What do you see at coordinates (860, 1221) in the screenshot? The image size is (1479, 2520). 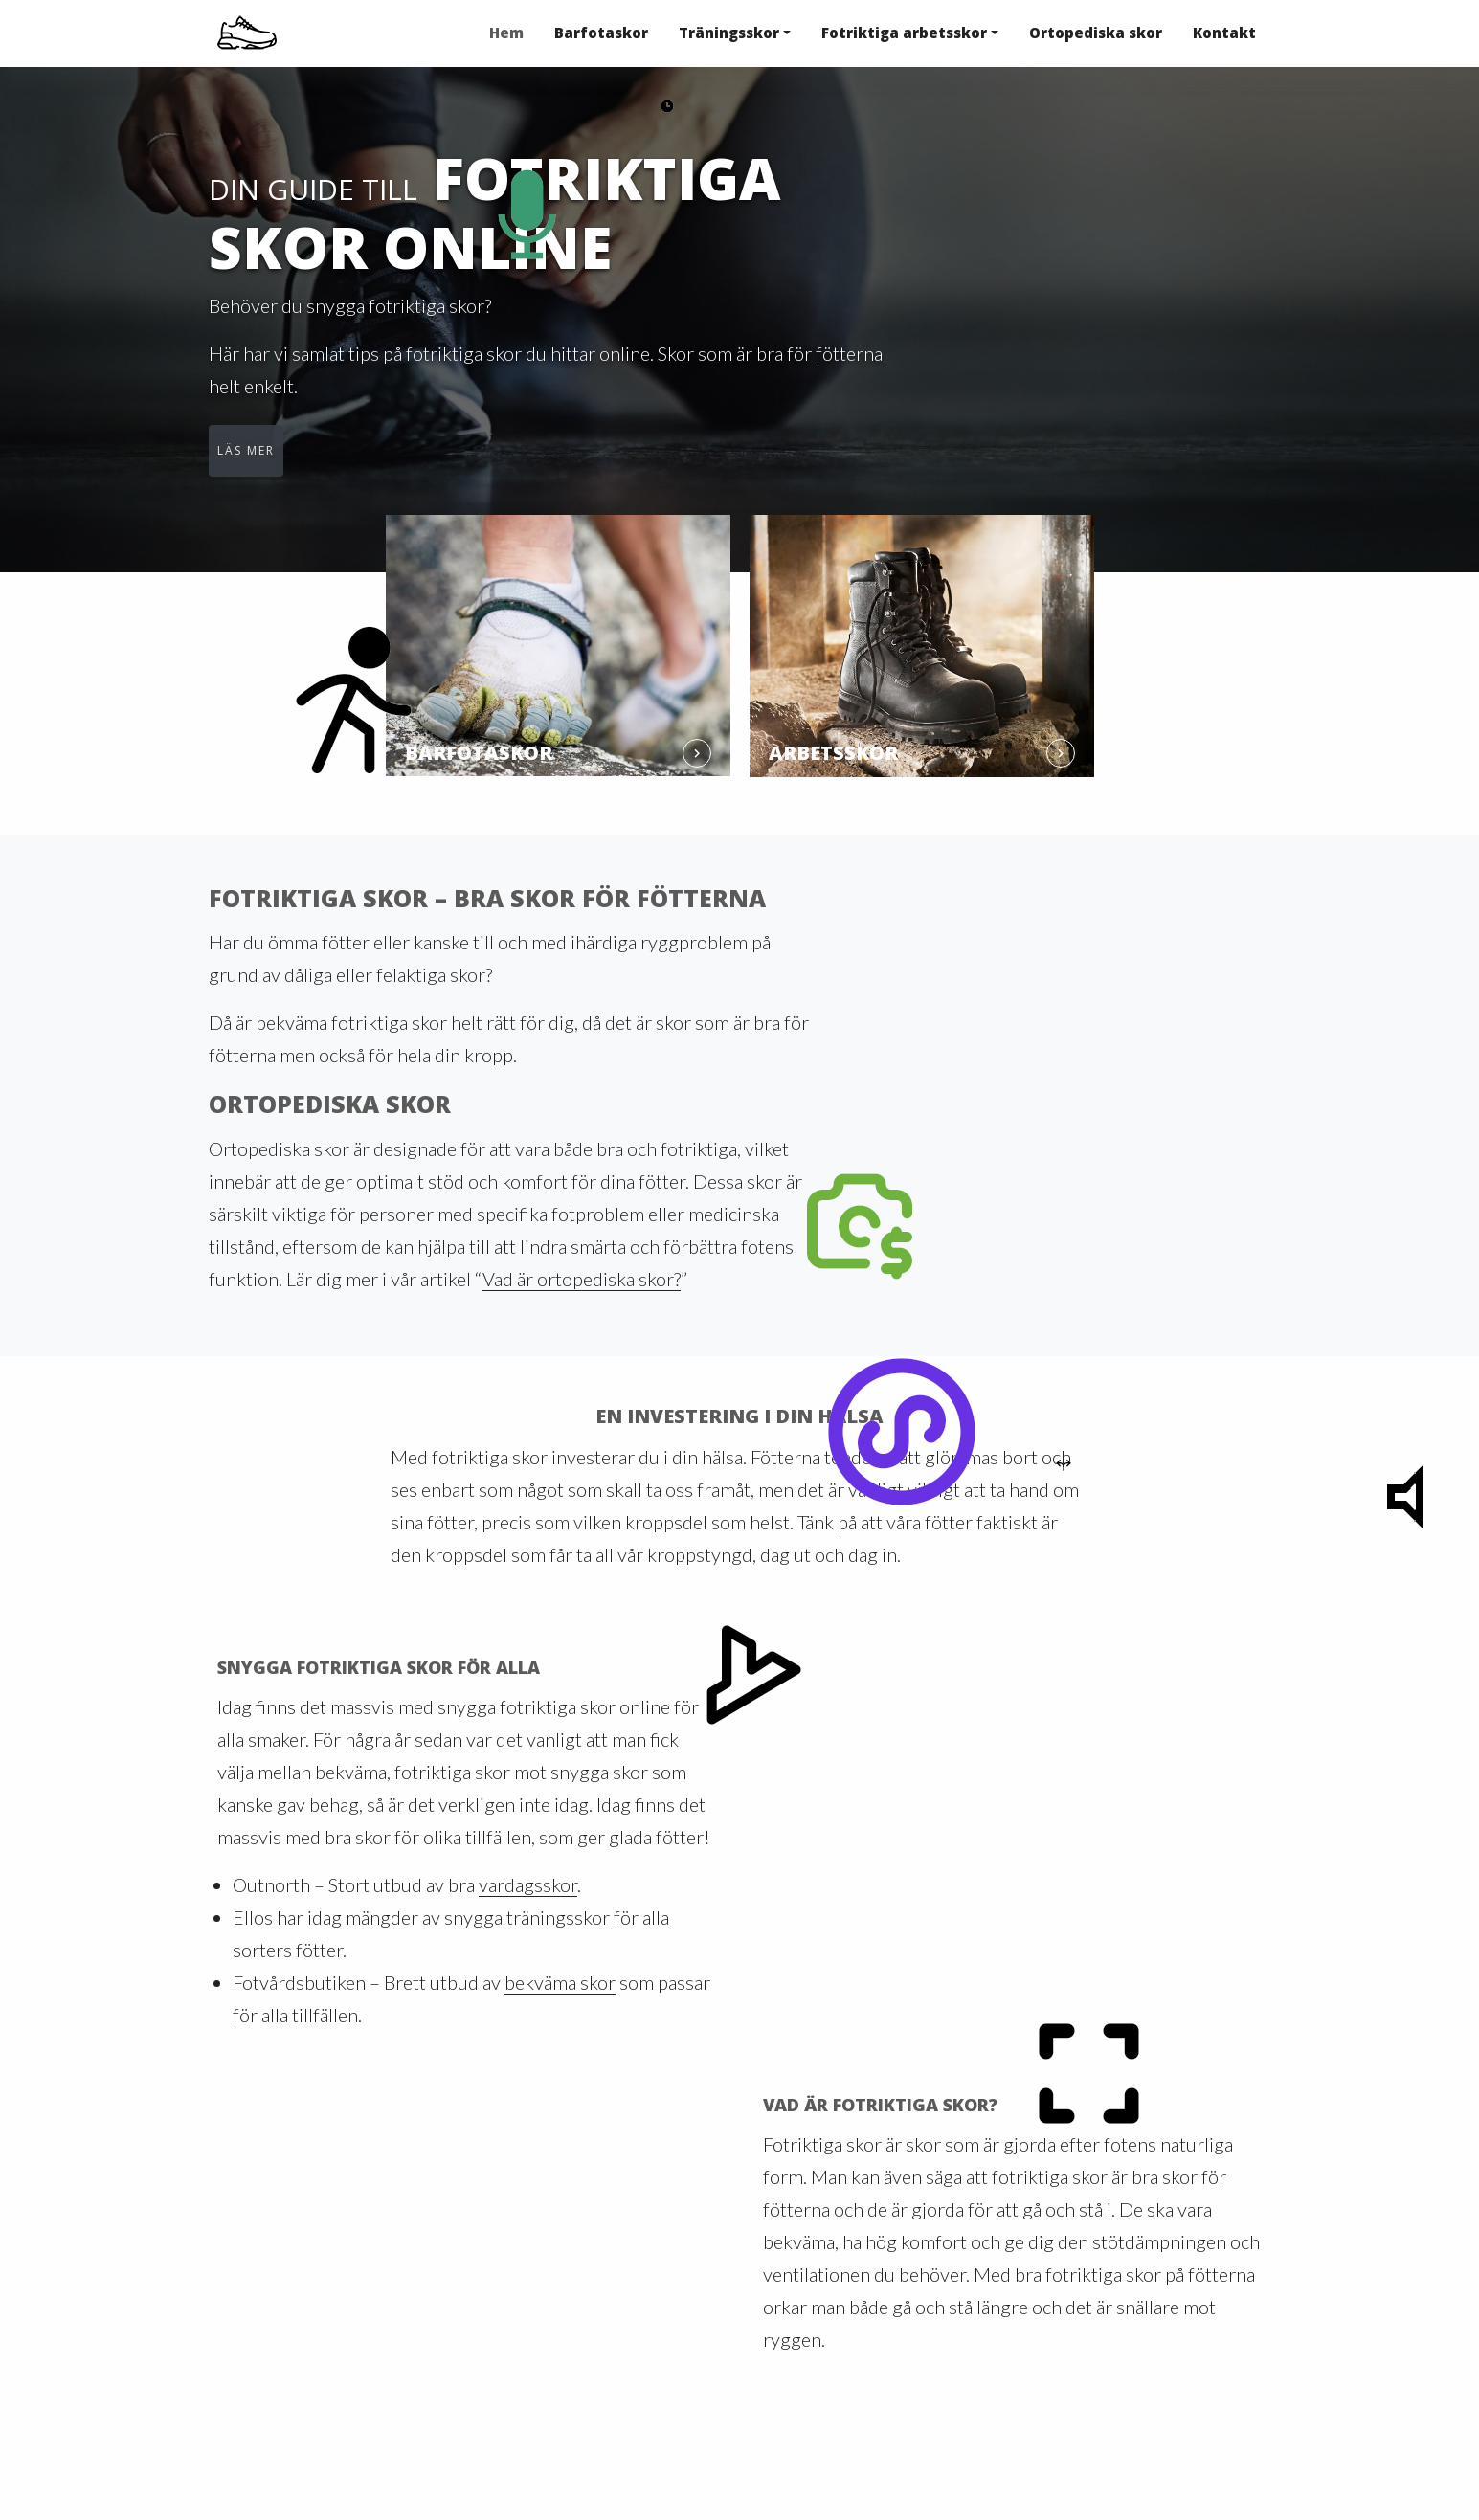 I see `purchase or rent camera equipment` at bounding box center [860, 1221].